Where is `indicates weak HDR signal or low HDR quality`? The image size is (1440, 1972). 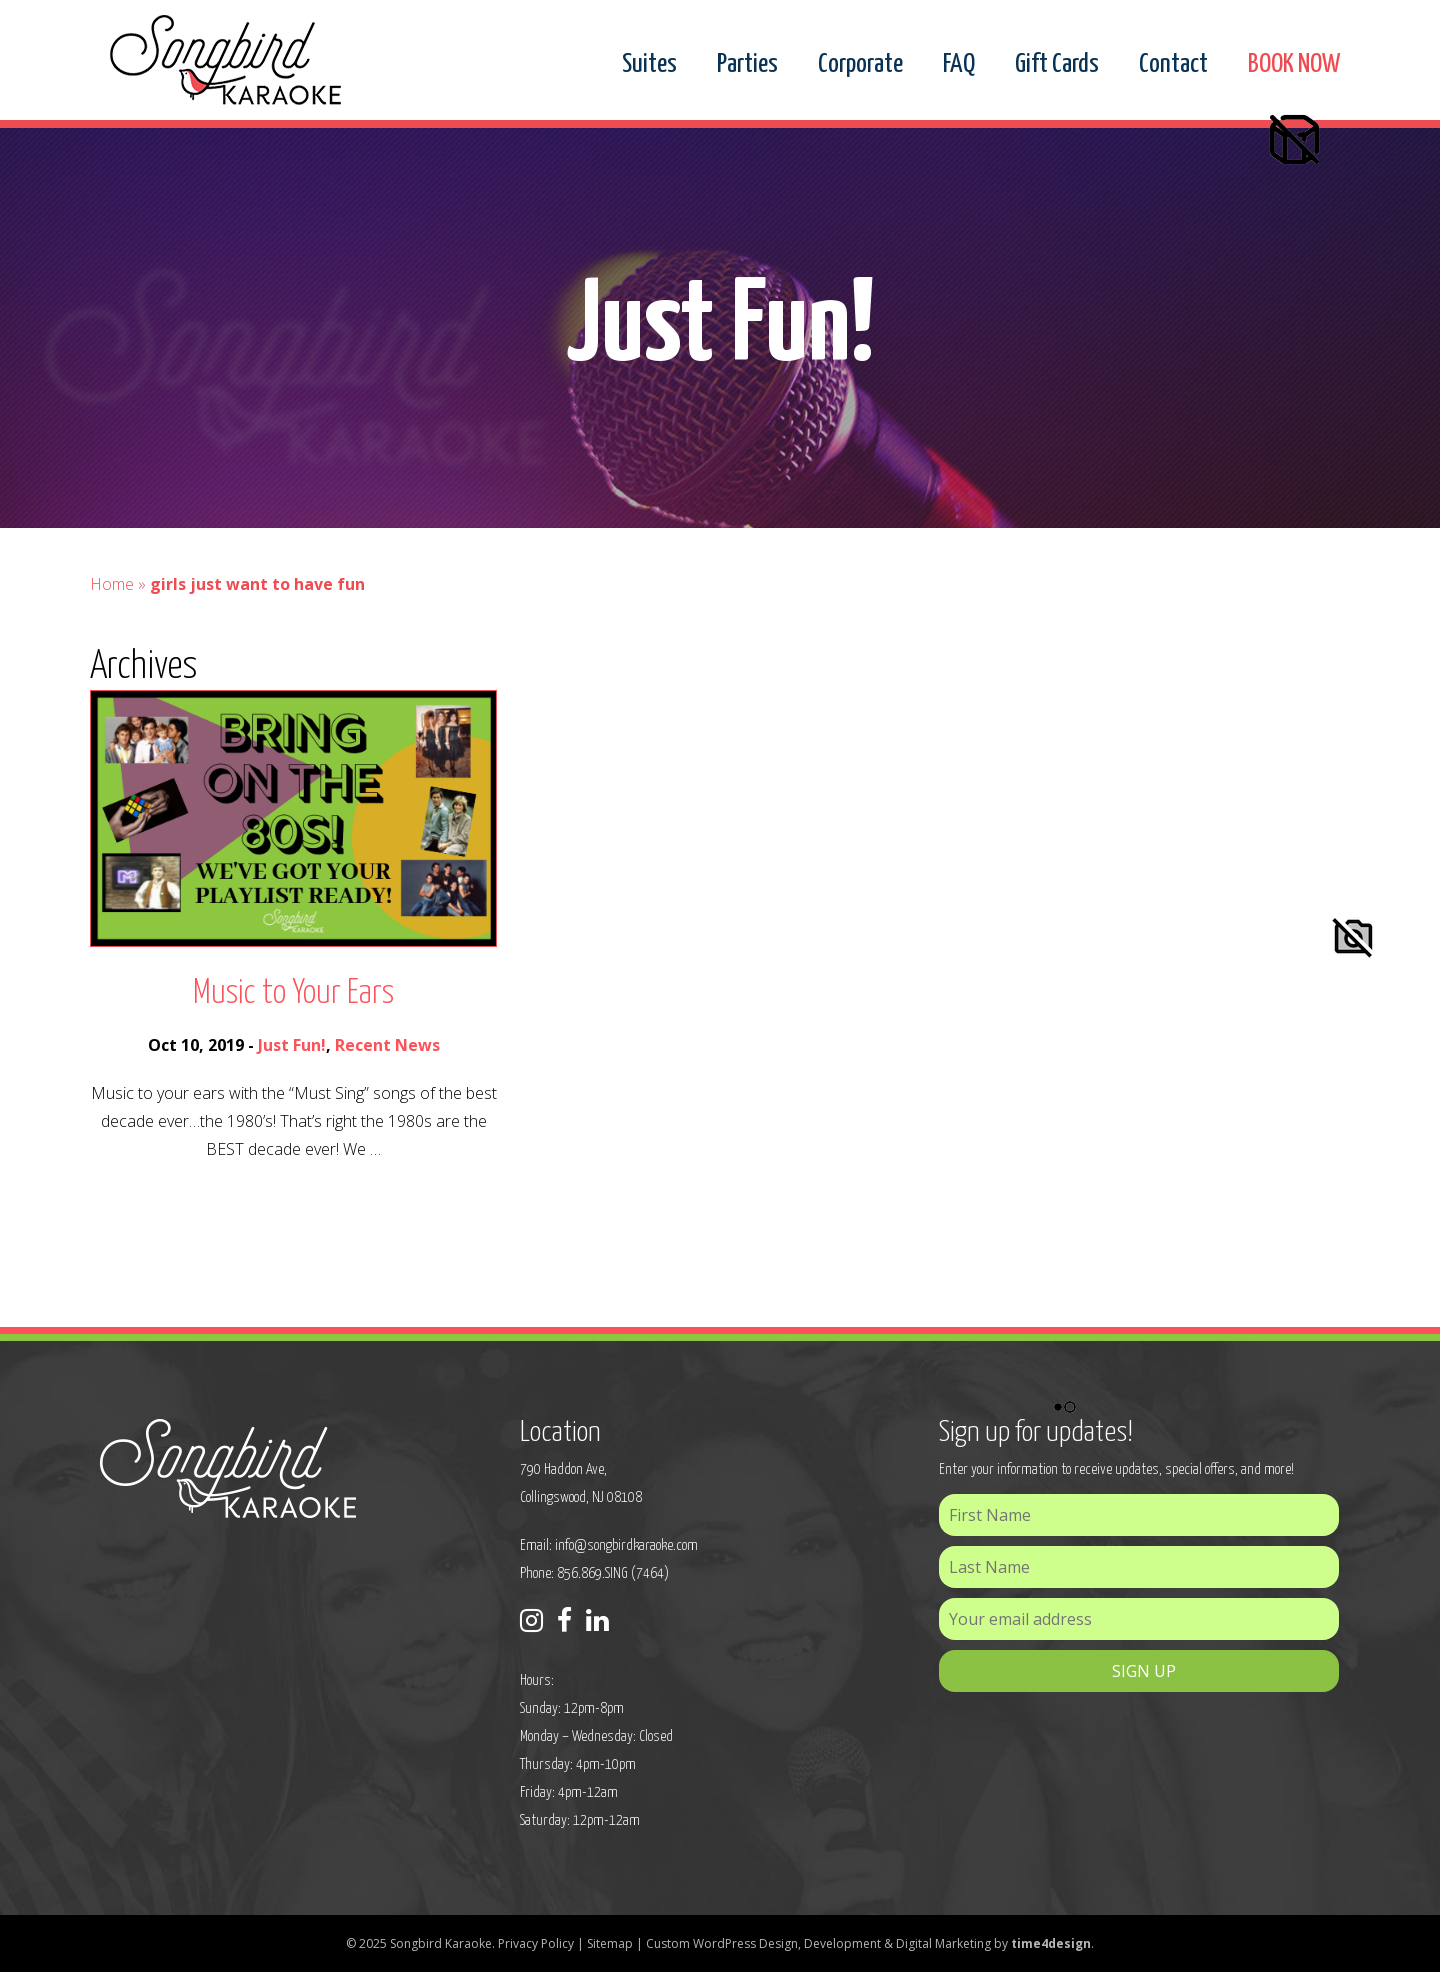
indicates weak HDR signal or low HDR quality is located at coordinates (1065, 1407).